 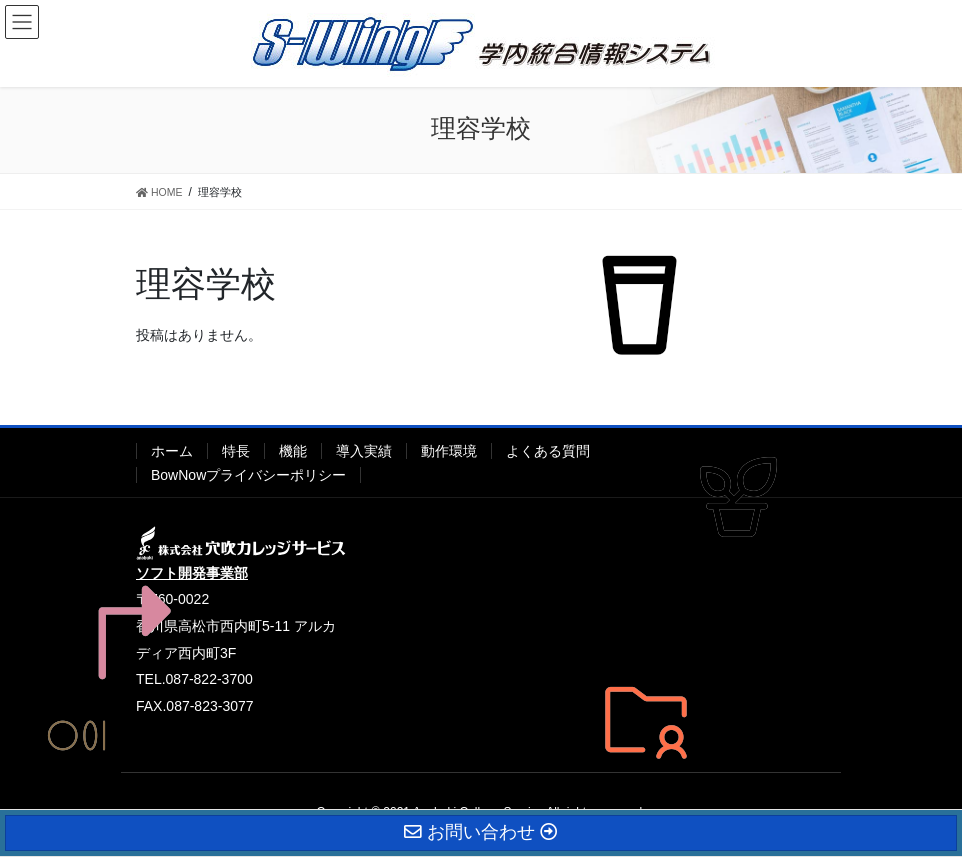 I want to click on forward or share content, so click(x=127, y=632).